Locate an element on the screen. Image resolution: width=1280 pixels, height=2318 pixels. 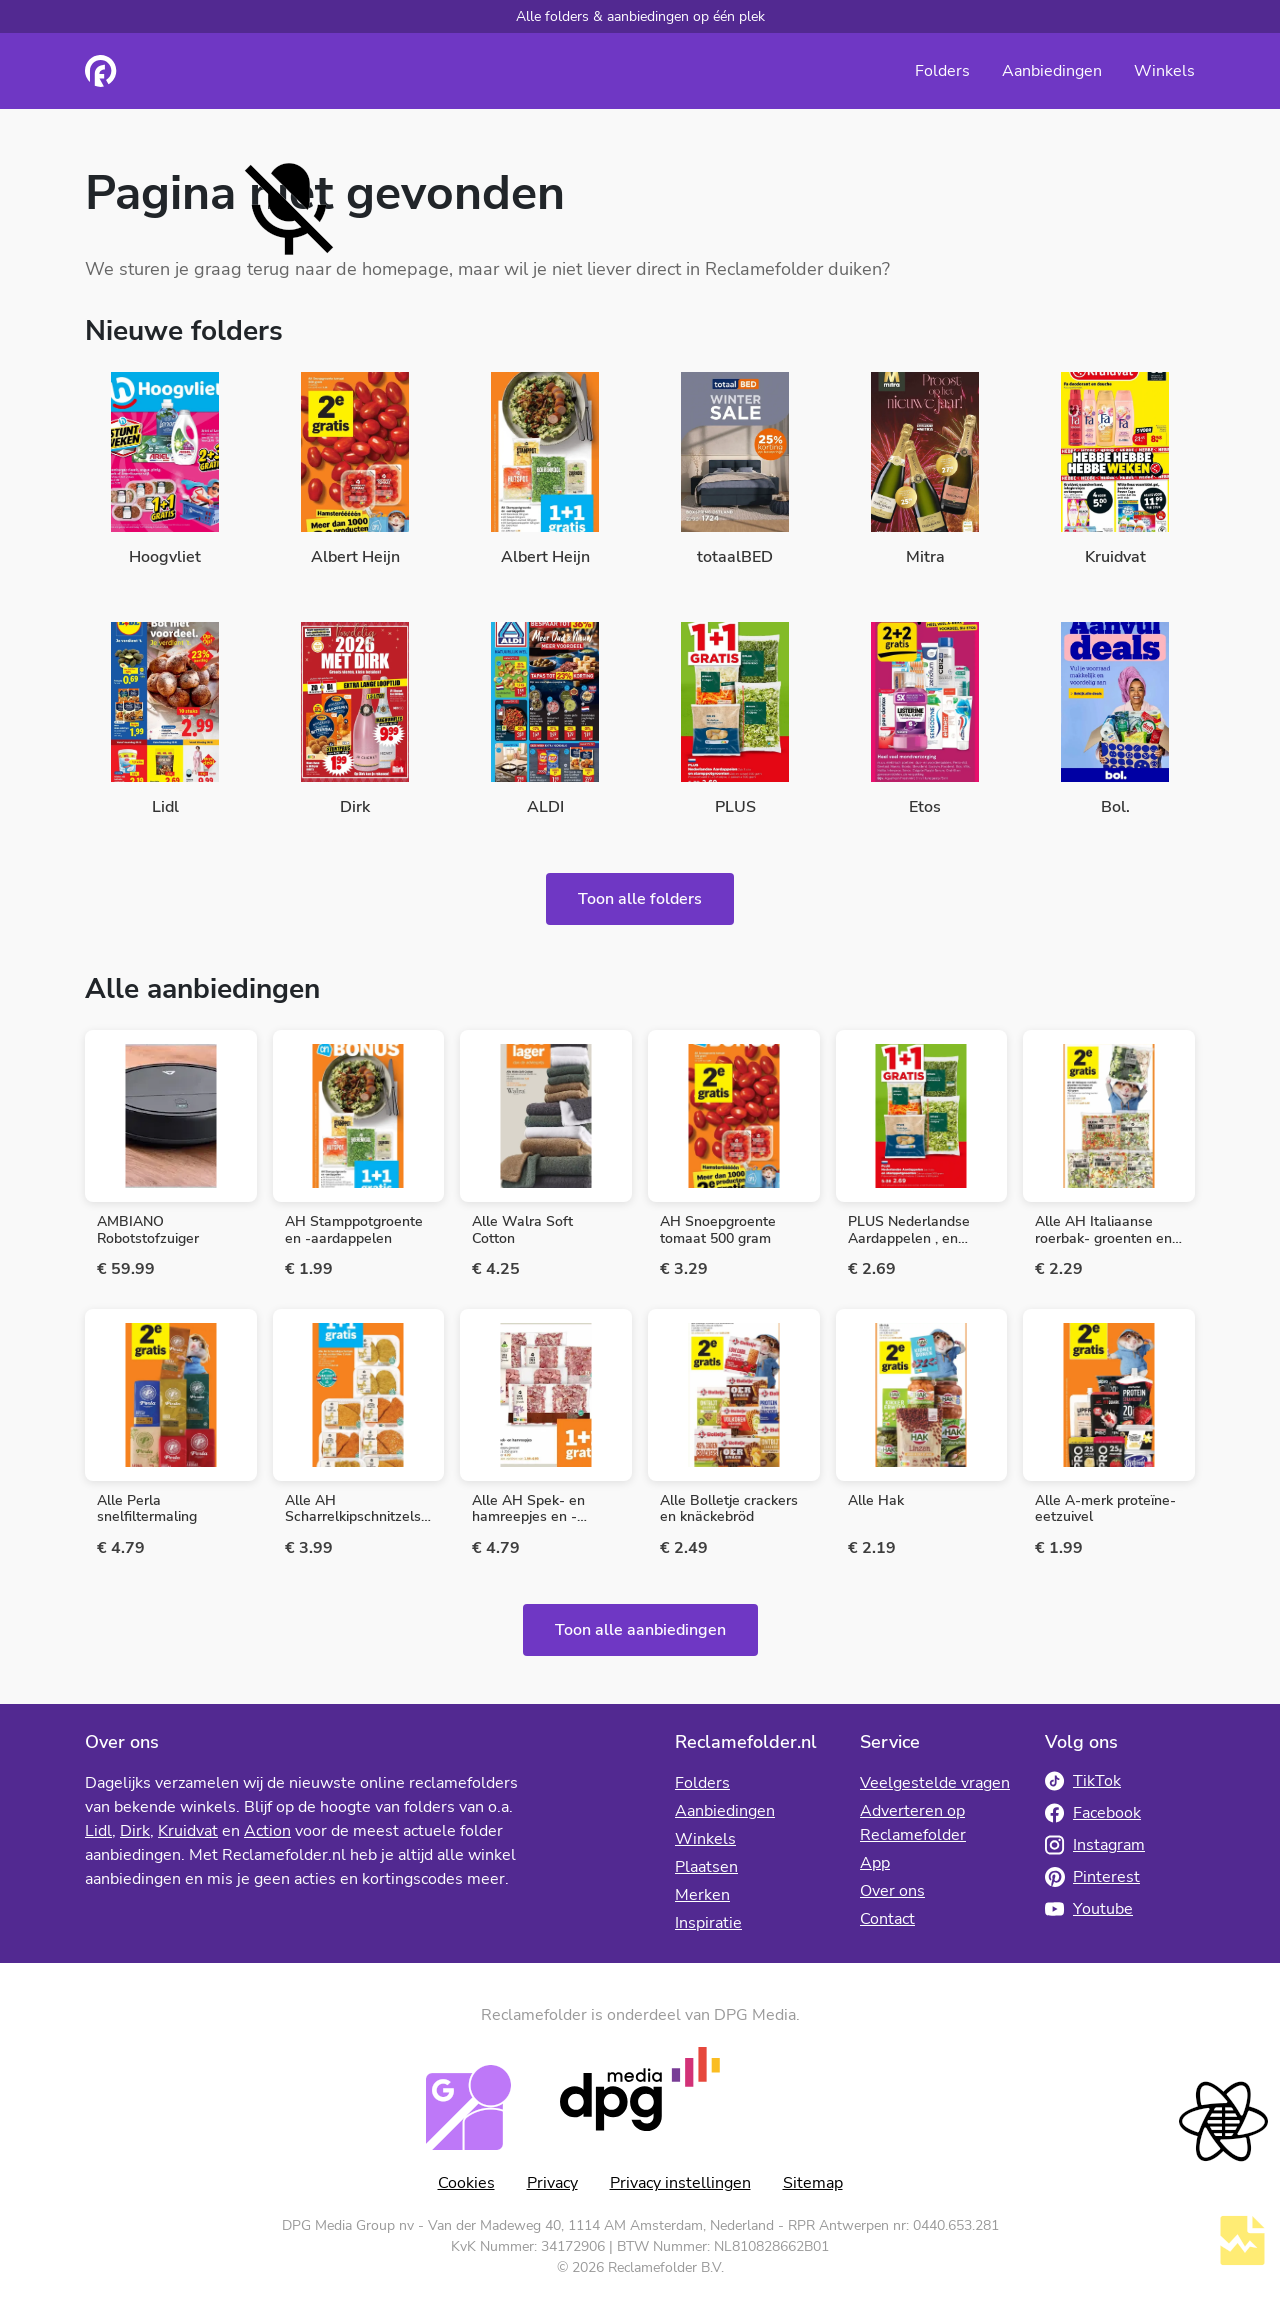
microphone is muted is located at coordinates (289, 209).